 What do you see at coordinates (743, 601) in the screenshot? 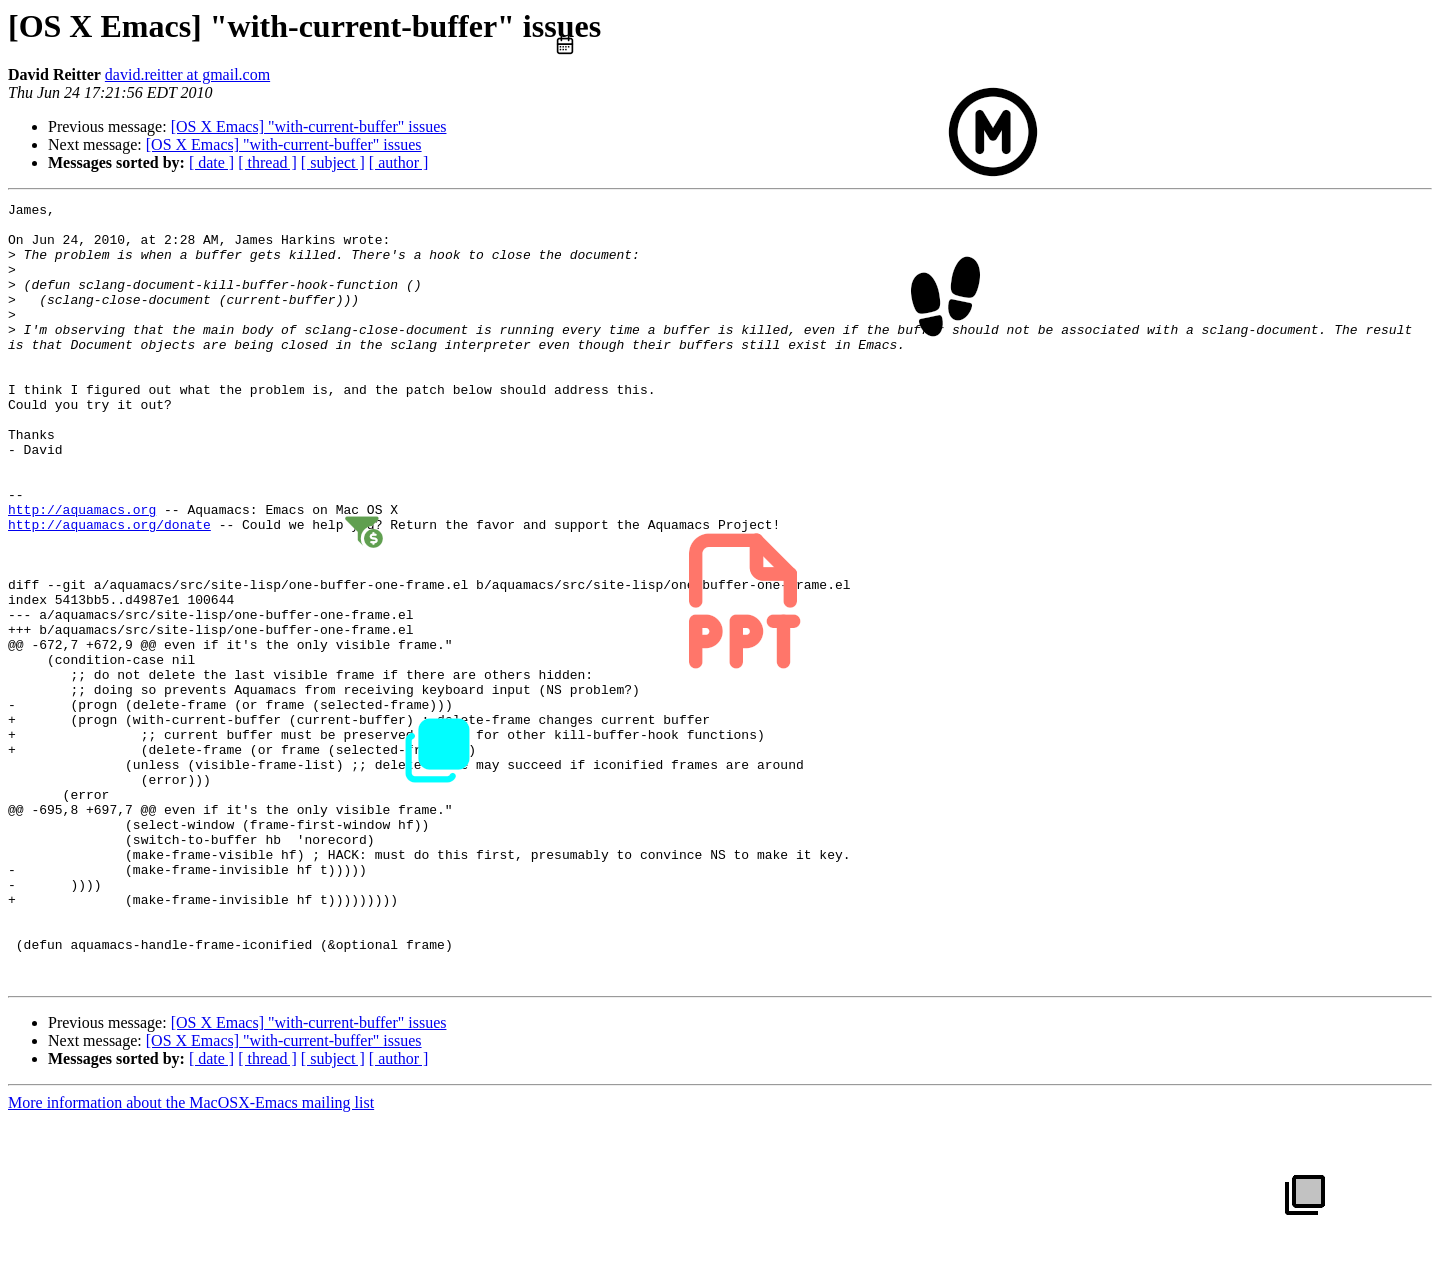
I see `PowerPoint file type indicator` at bounding box center [743, 601].